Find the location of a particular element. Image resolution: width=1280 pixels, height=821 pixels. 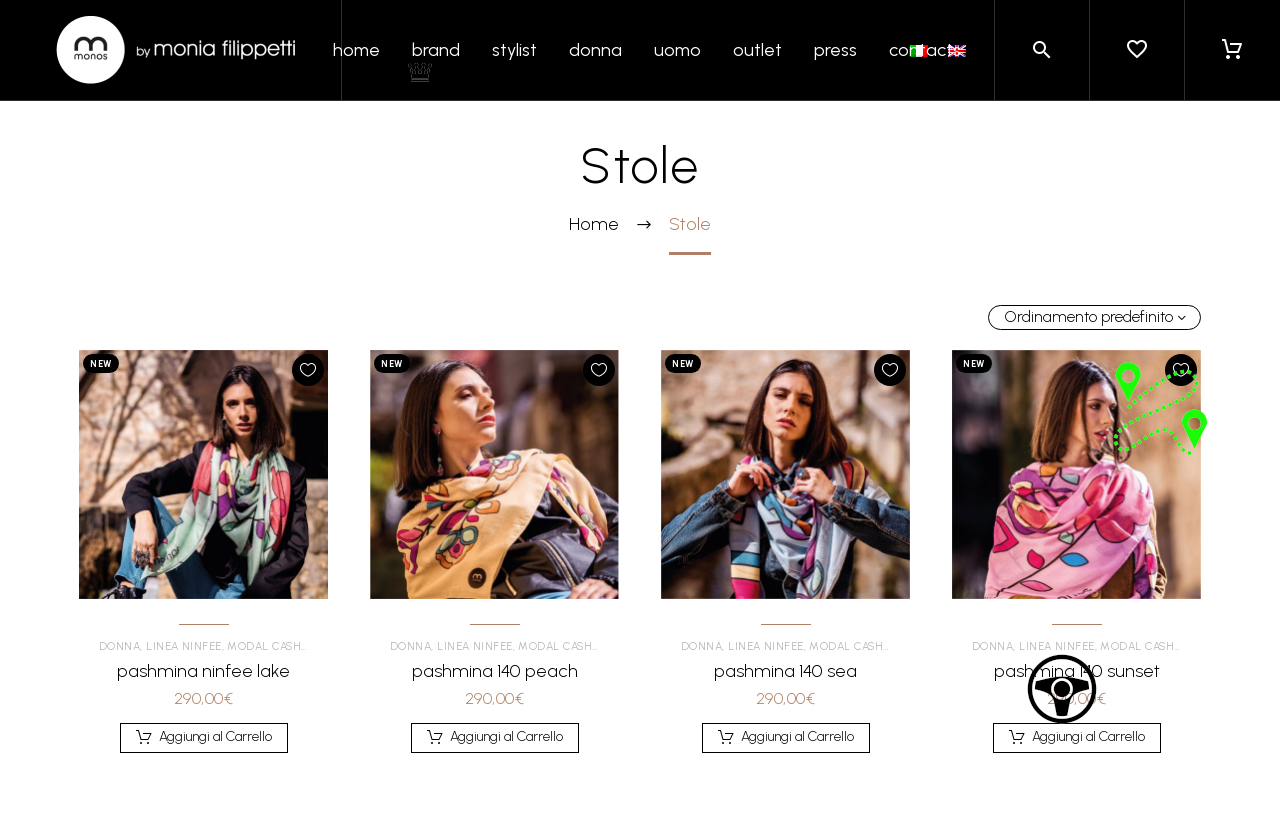

access driving or vehicle controls is located at coordinates (1062, 689).